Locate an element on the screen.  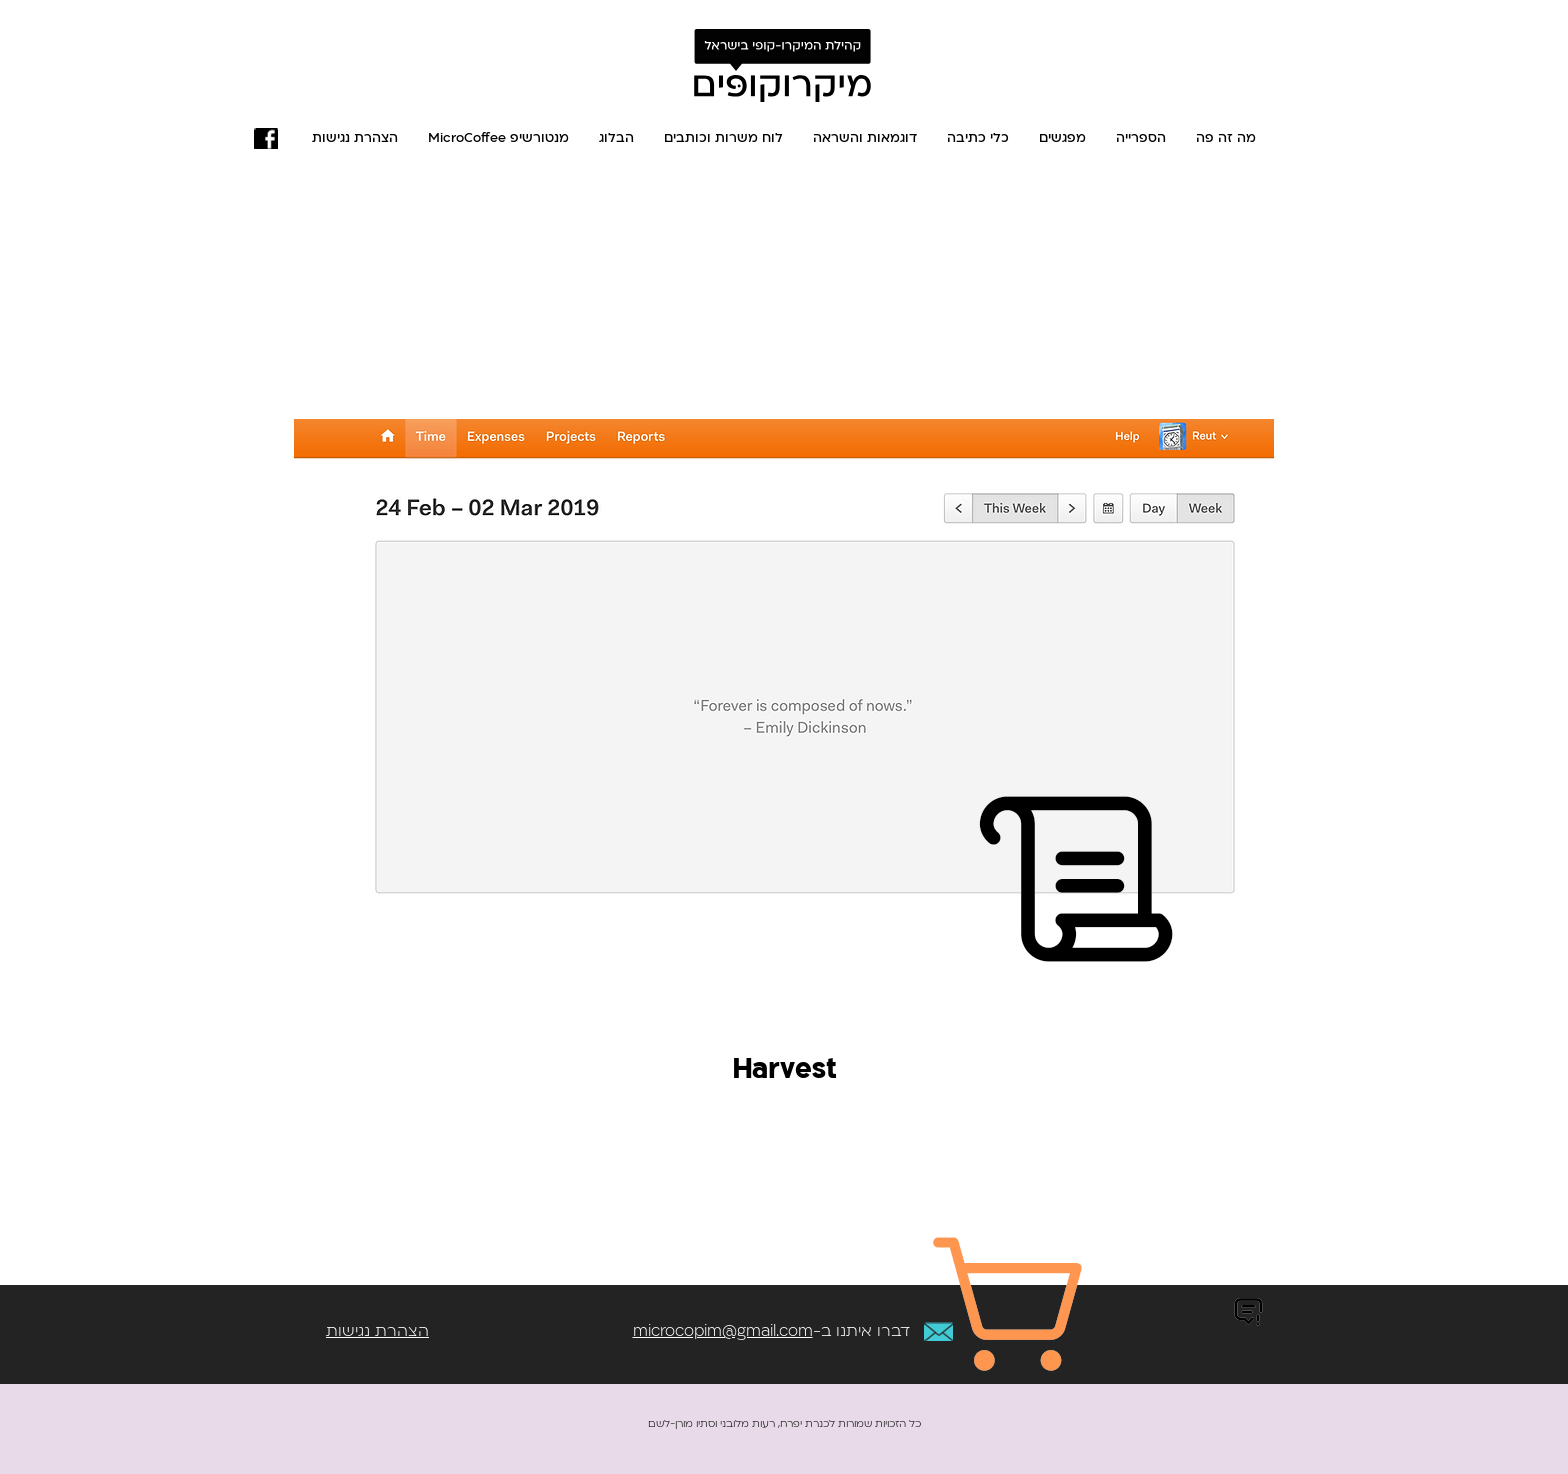
view your shopping cart is located at coordinates (1010, 1304).